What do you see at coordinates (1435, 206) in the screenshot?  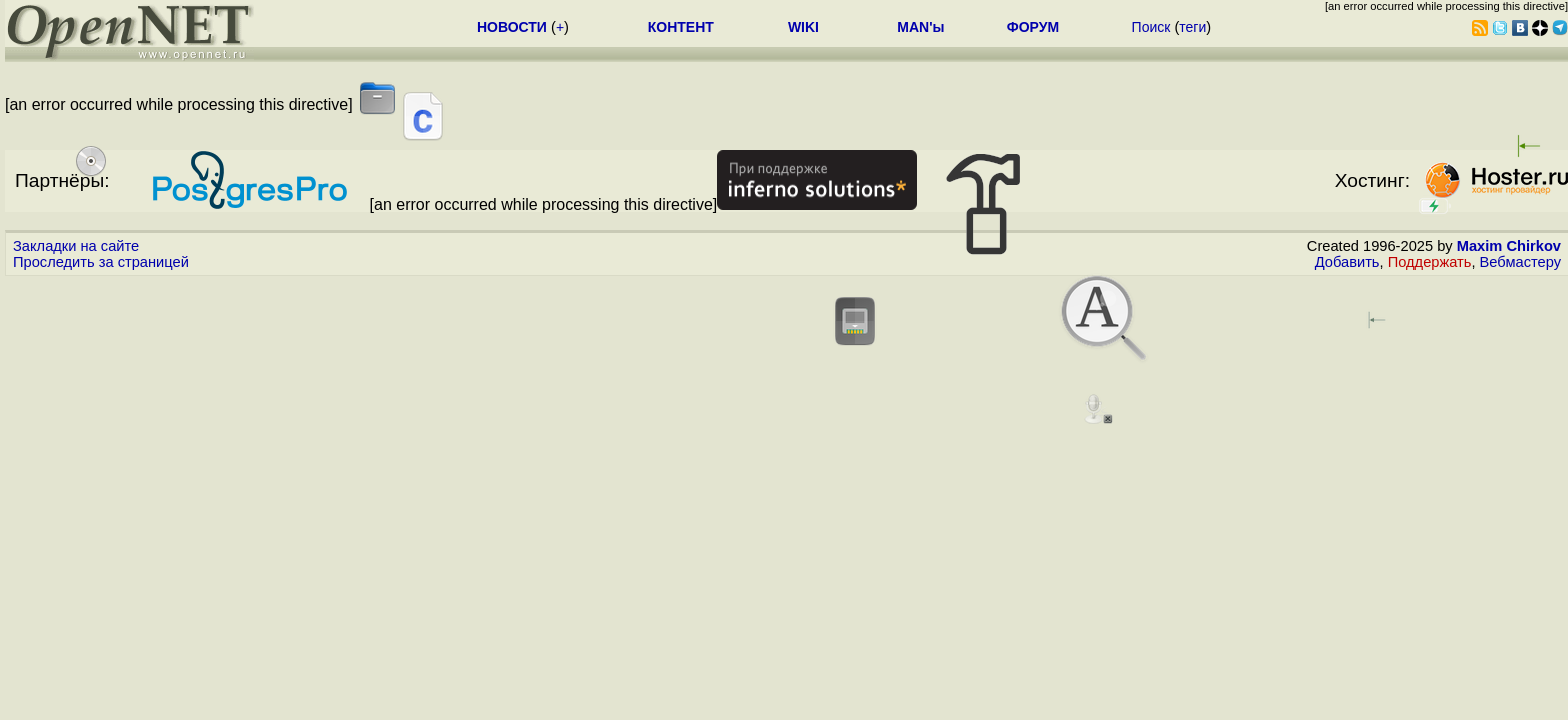 I see `battery at 60% and currently charging` at bounding box center [1435, 206].